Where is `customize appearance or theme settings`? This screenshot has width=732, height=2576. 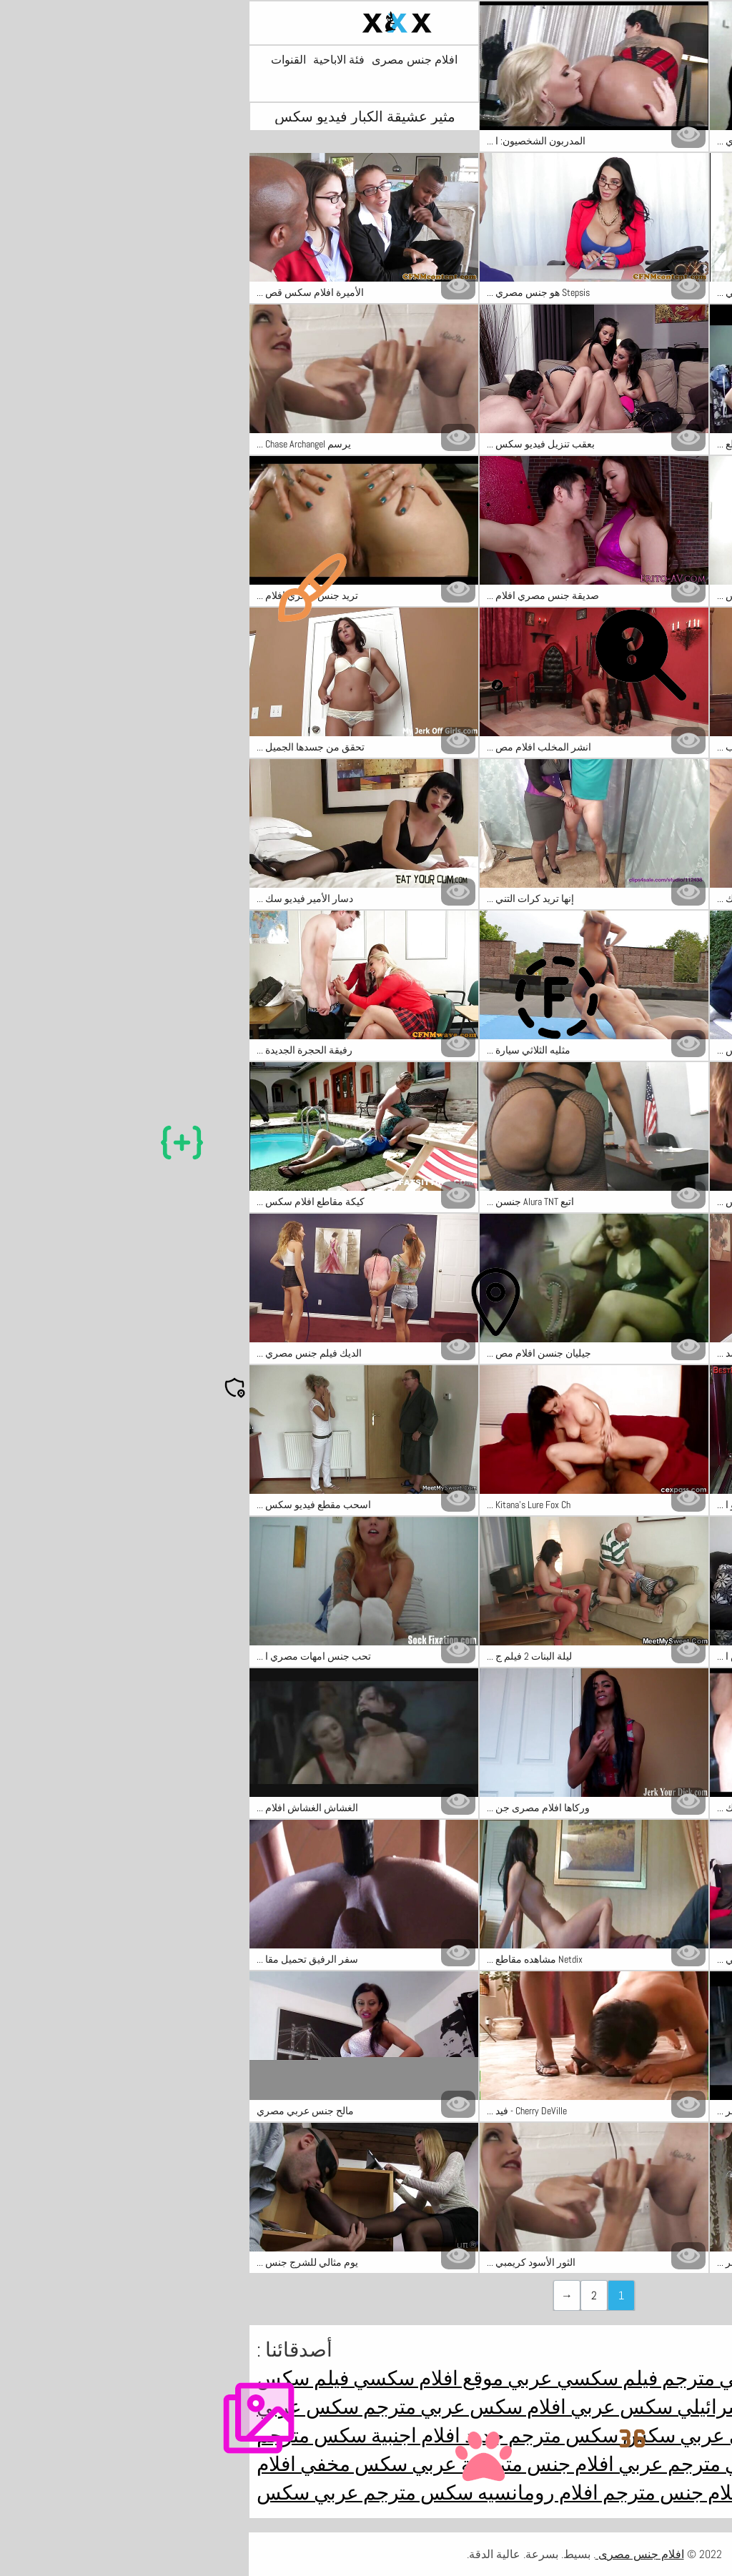 customize appearance or theme settings is located at coordinates (312, 587).